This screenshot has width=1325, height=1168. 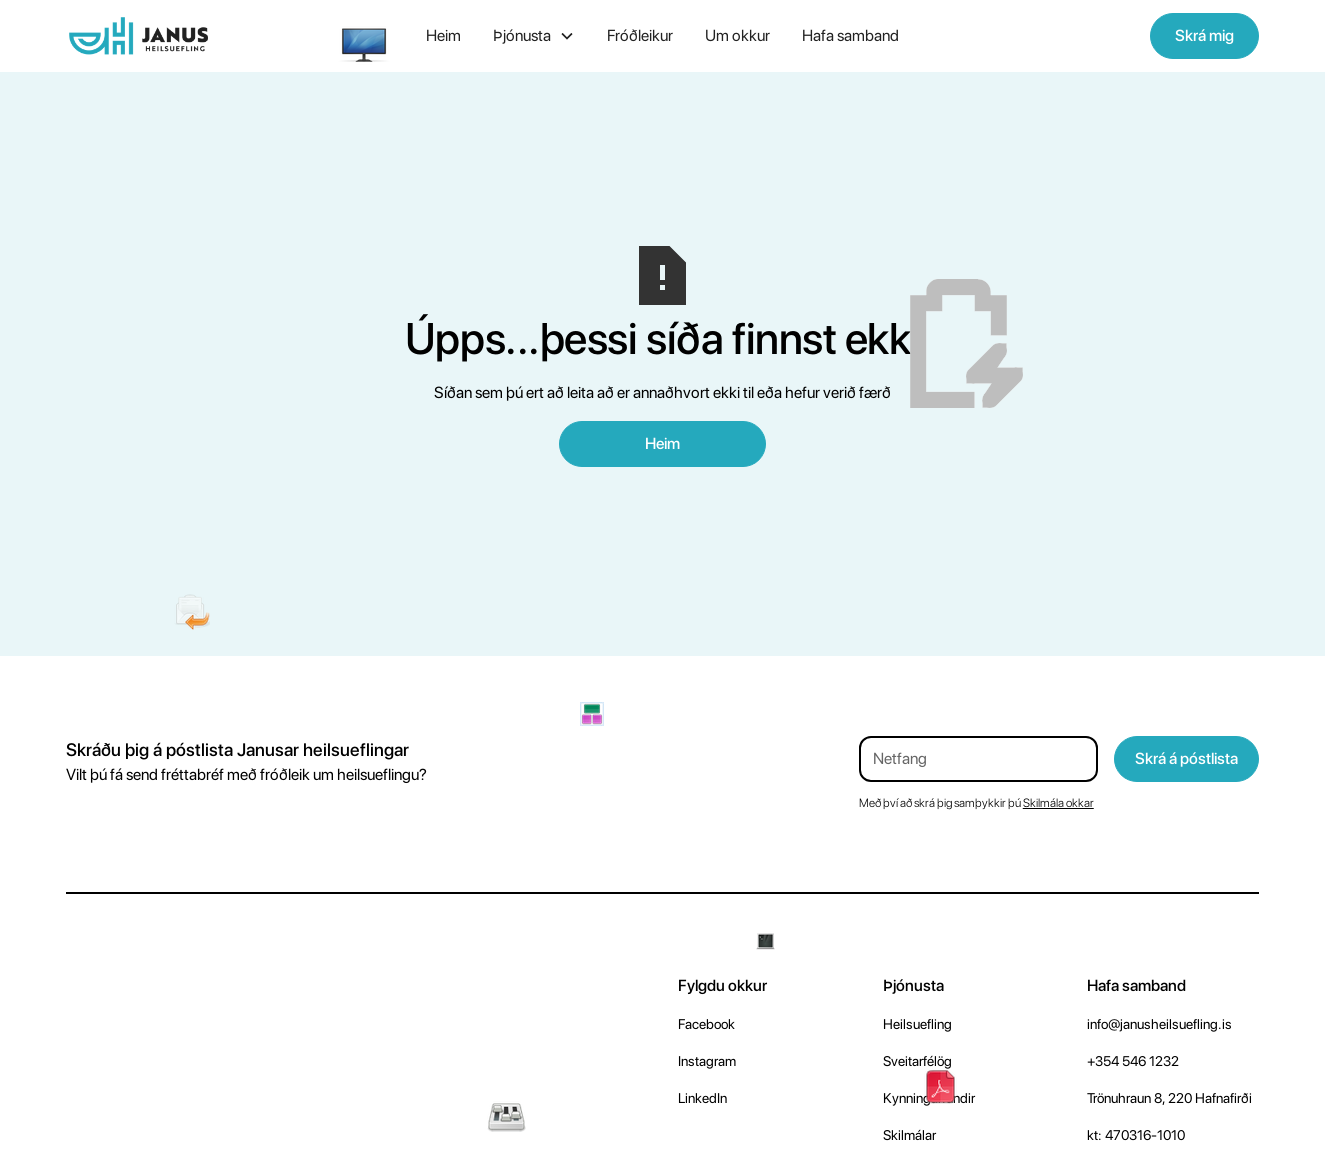 I want to click on indicates a replied email message, so click(x=192, y=612).